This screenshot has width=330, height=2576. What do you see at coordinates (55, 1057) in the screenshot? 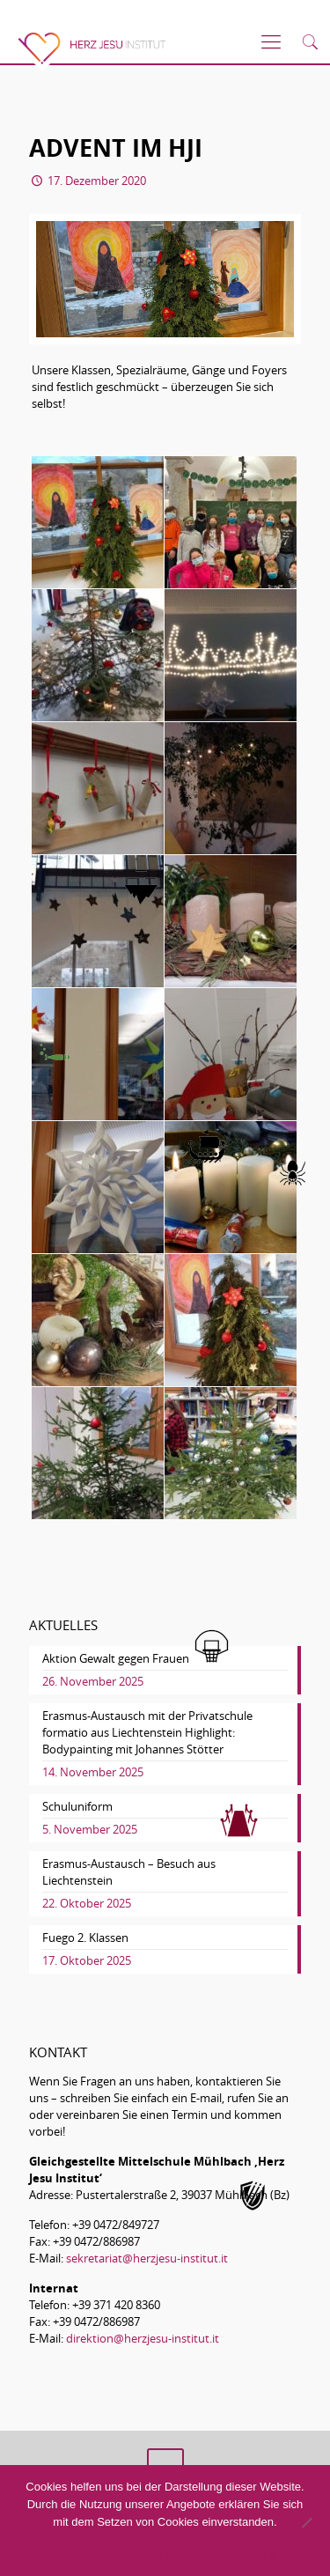
I see `launch torpedo attack in naval combat game` at bounding box center [55, 1057].